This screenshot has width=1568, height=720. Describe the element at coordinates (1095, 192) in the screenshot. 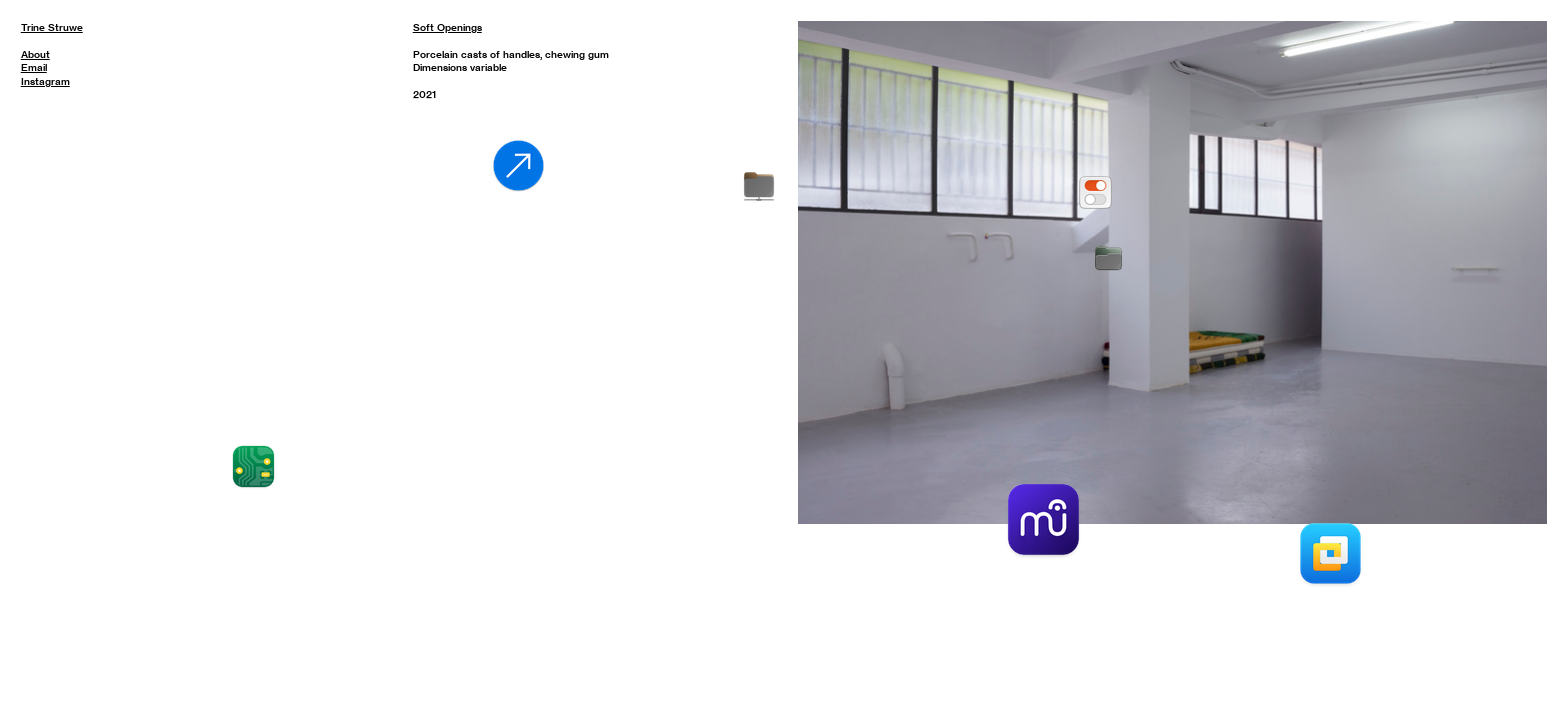

I see `open gnome tweaks application` at that location.